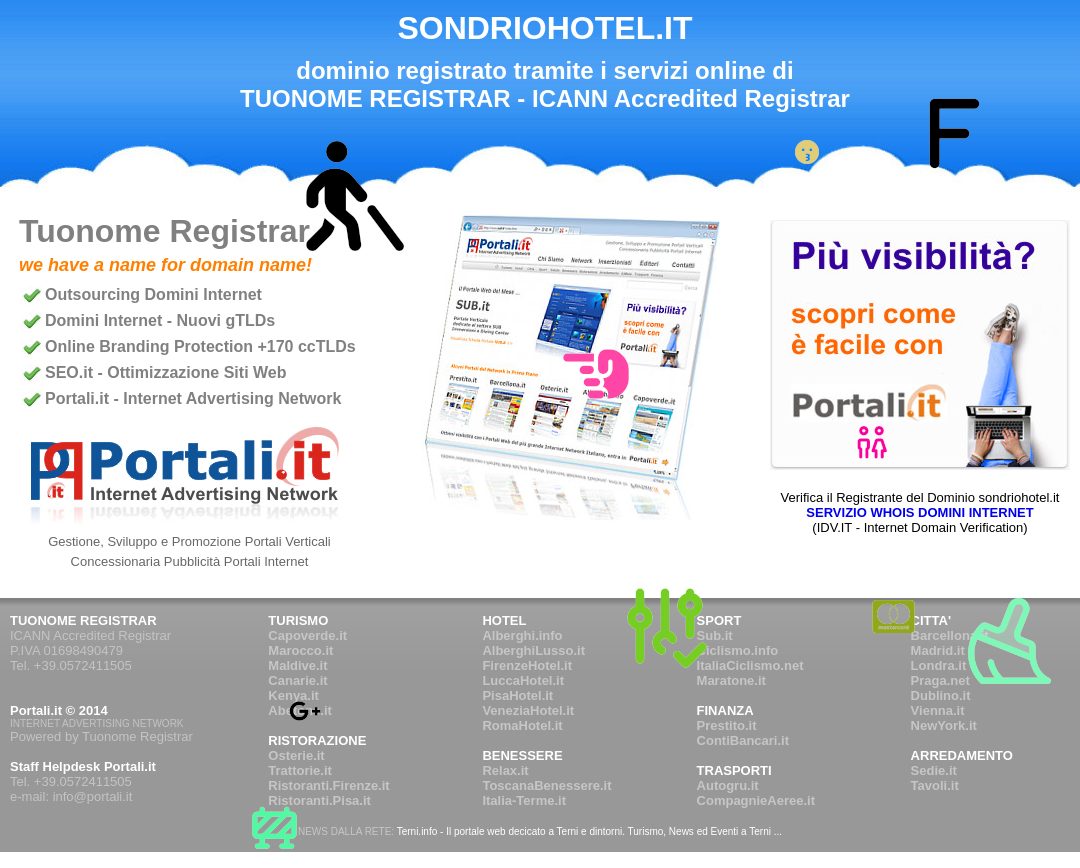 The image size is (1080, 868). Describe the element at coordinates (596, 374) in the screenshot. I see `go back to the previous screen` at that location.